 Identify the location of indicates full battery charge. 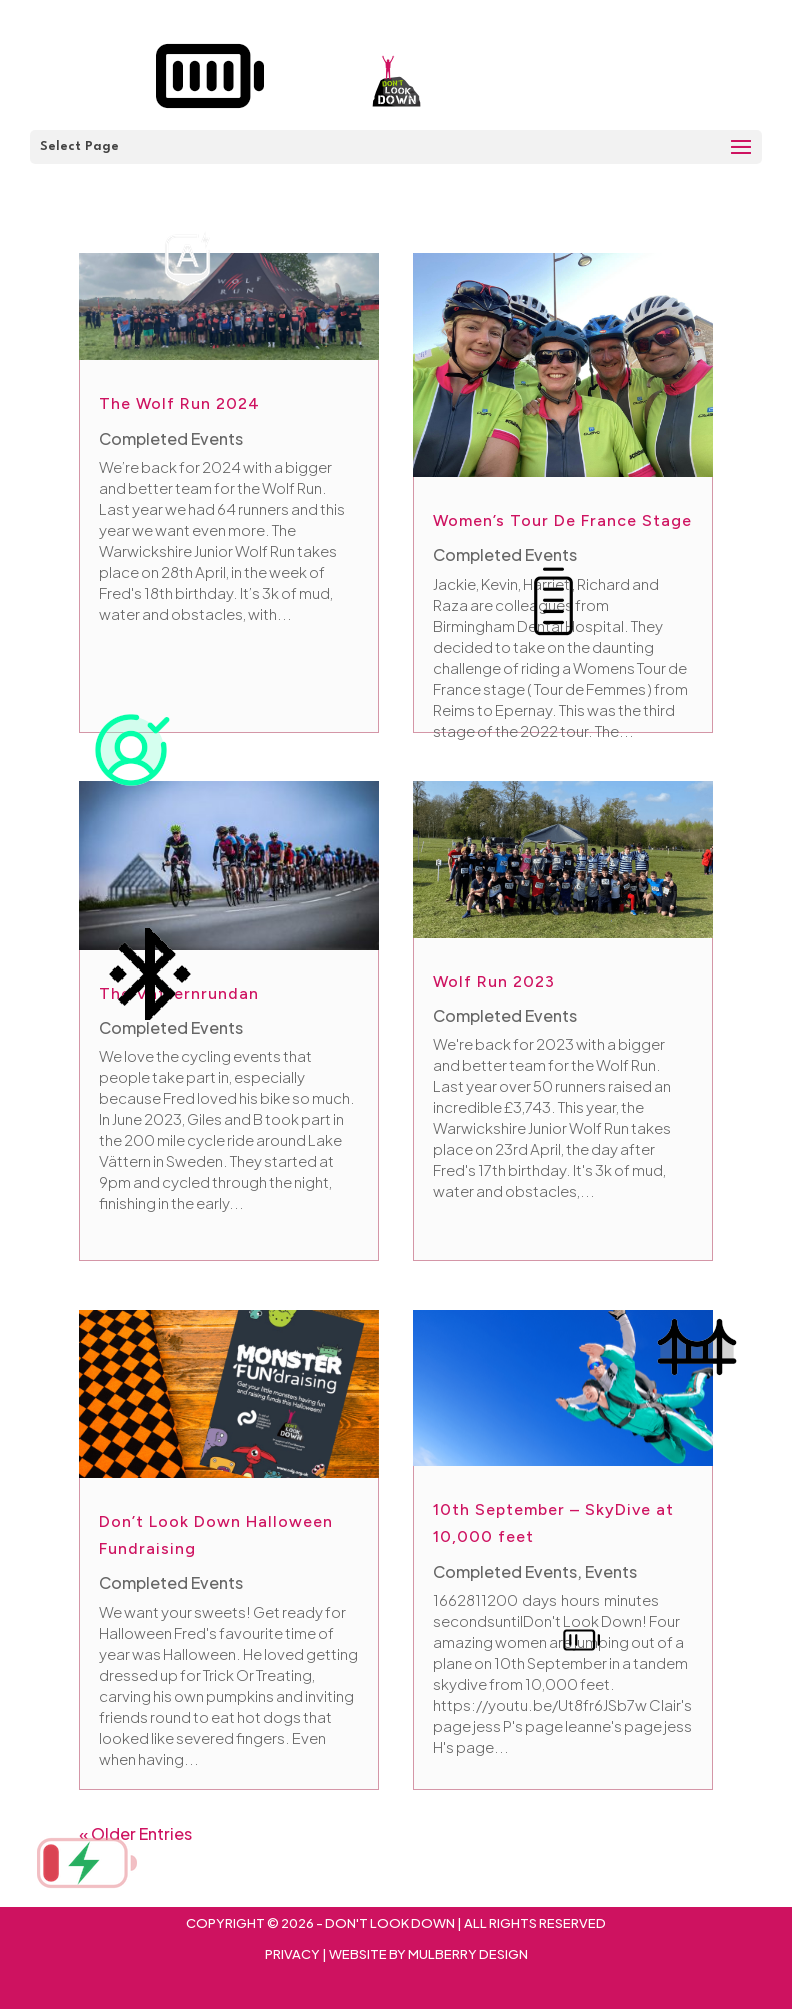
(553, 602).